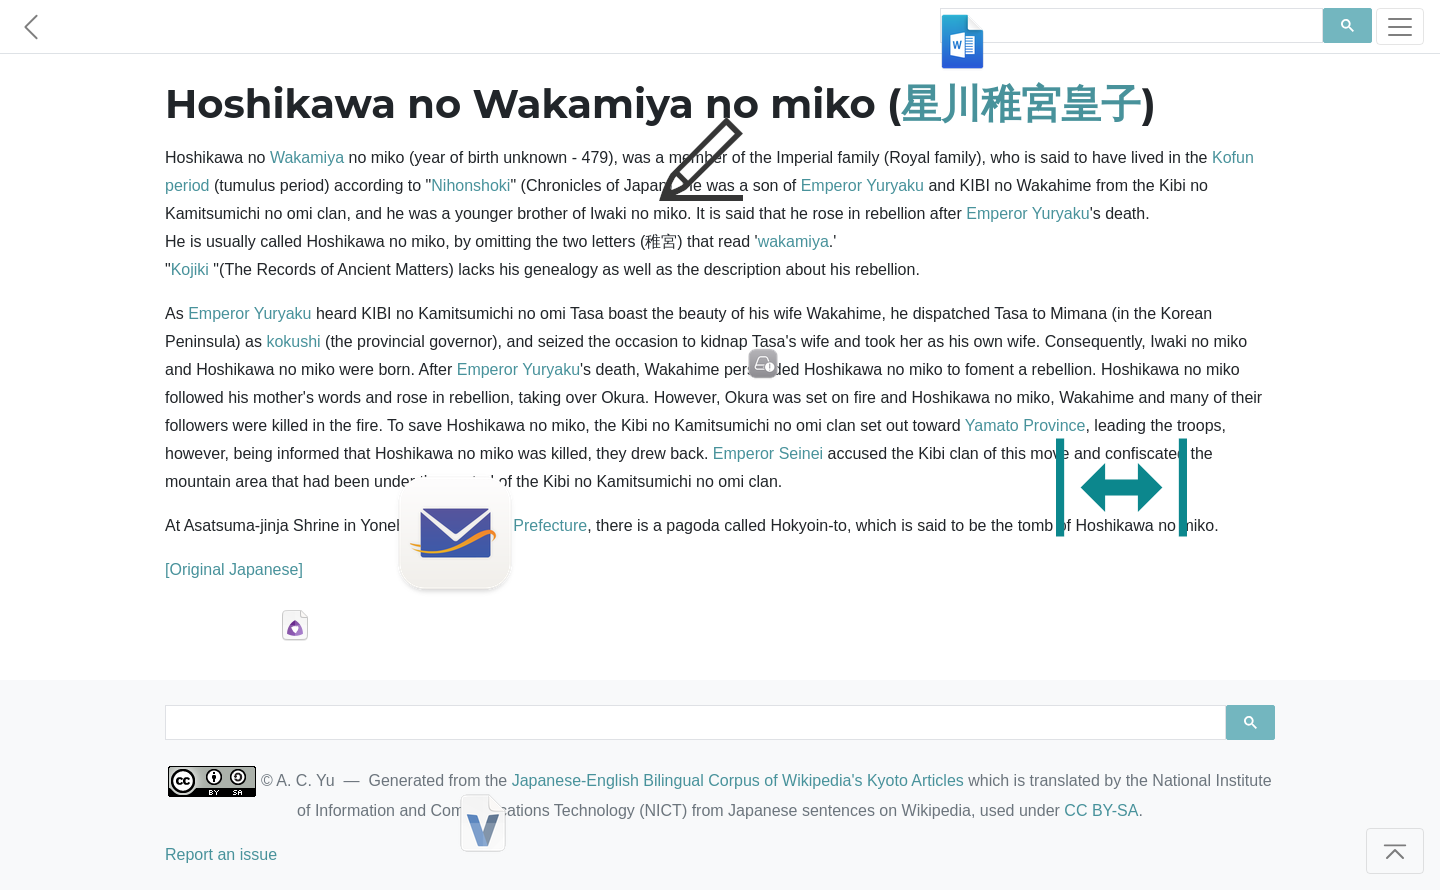 This screenshot has height=890, width=1440. Describe the element at coordinates (701, 159) in the screenshot. I see `edit app launcher settings` at that location.